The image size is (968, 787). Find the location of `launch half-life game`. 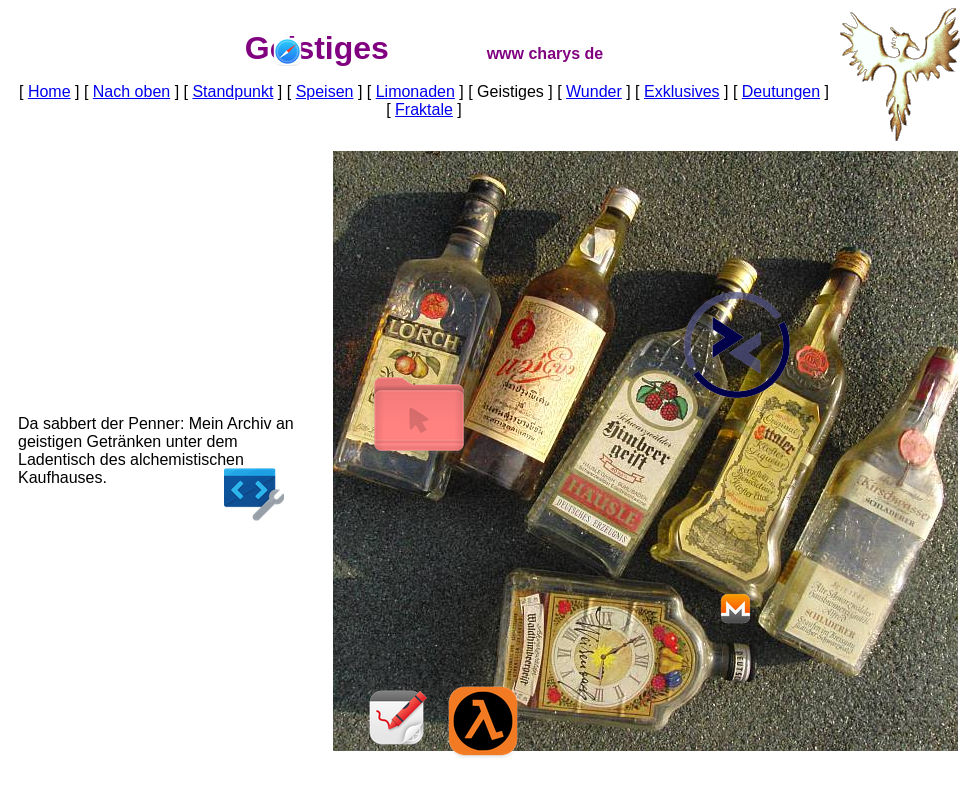

launch half-life game is located at coordinates (483, 721).